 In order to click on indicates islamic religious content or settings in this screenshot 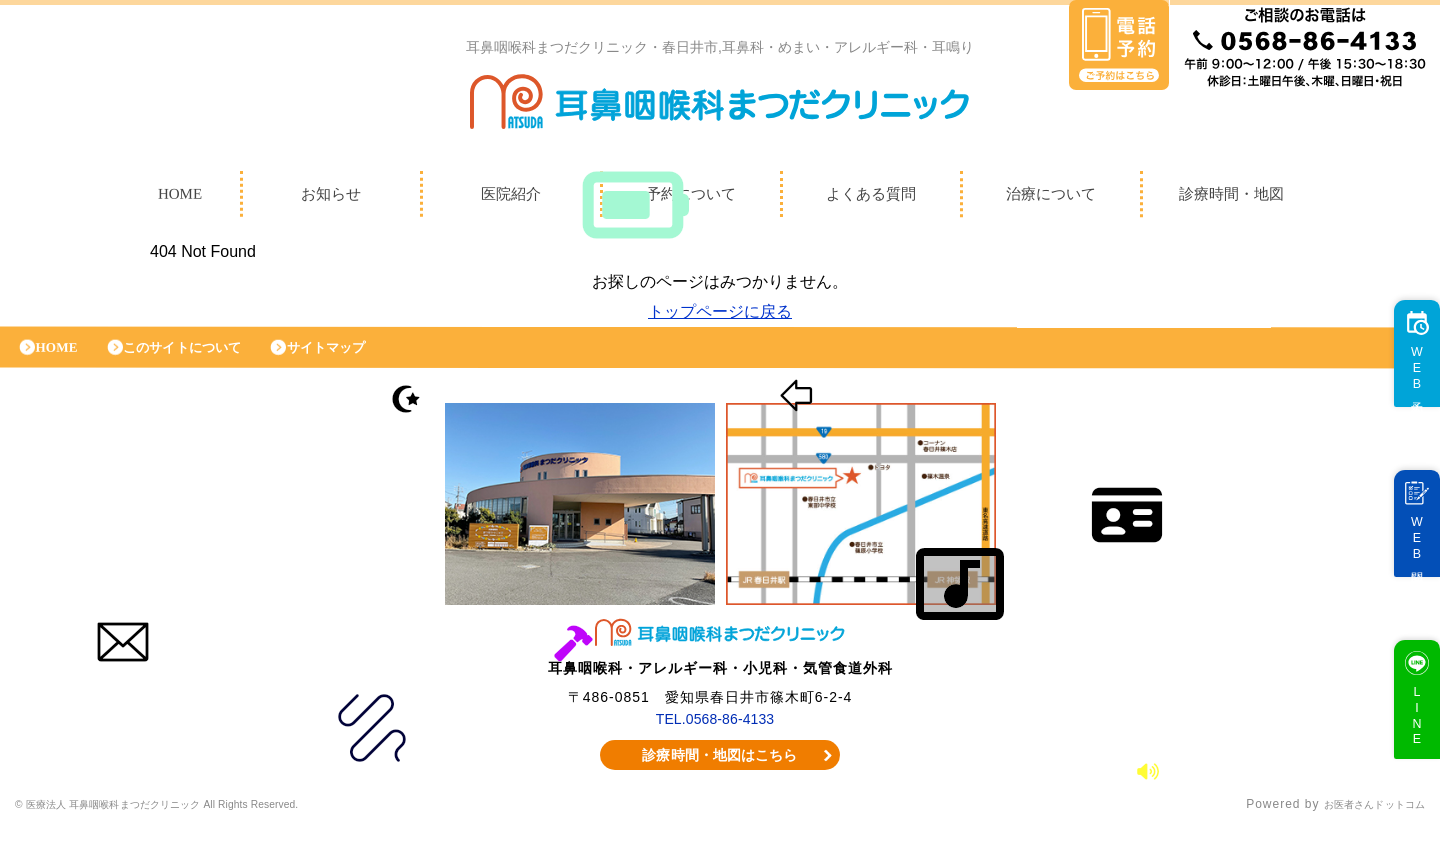, I will do `click(406, 399)`.